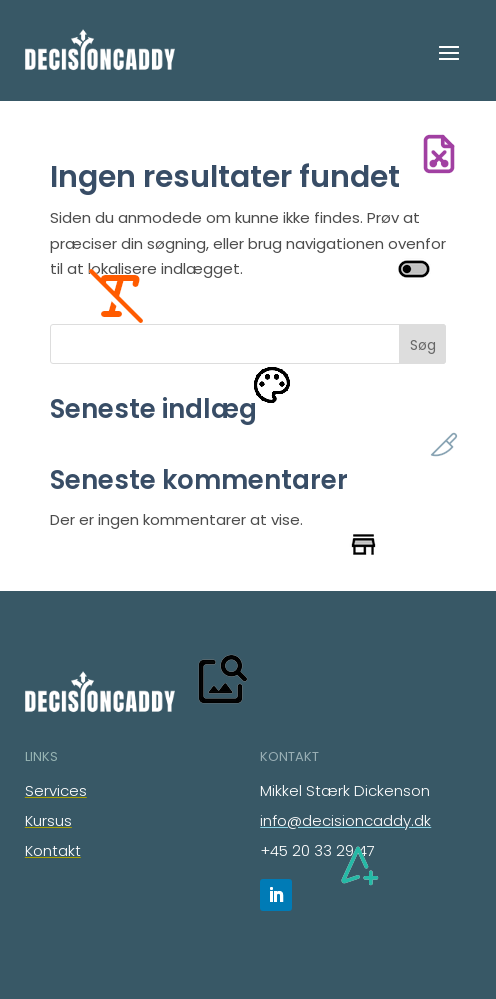 This screenshot has height=999, width=496. I want to click on search for images or photos, so click(223, 679).